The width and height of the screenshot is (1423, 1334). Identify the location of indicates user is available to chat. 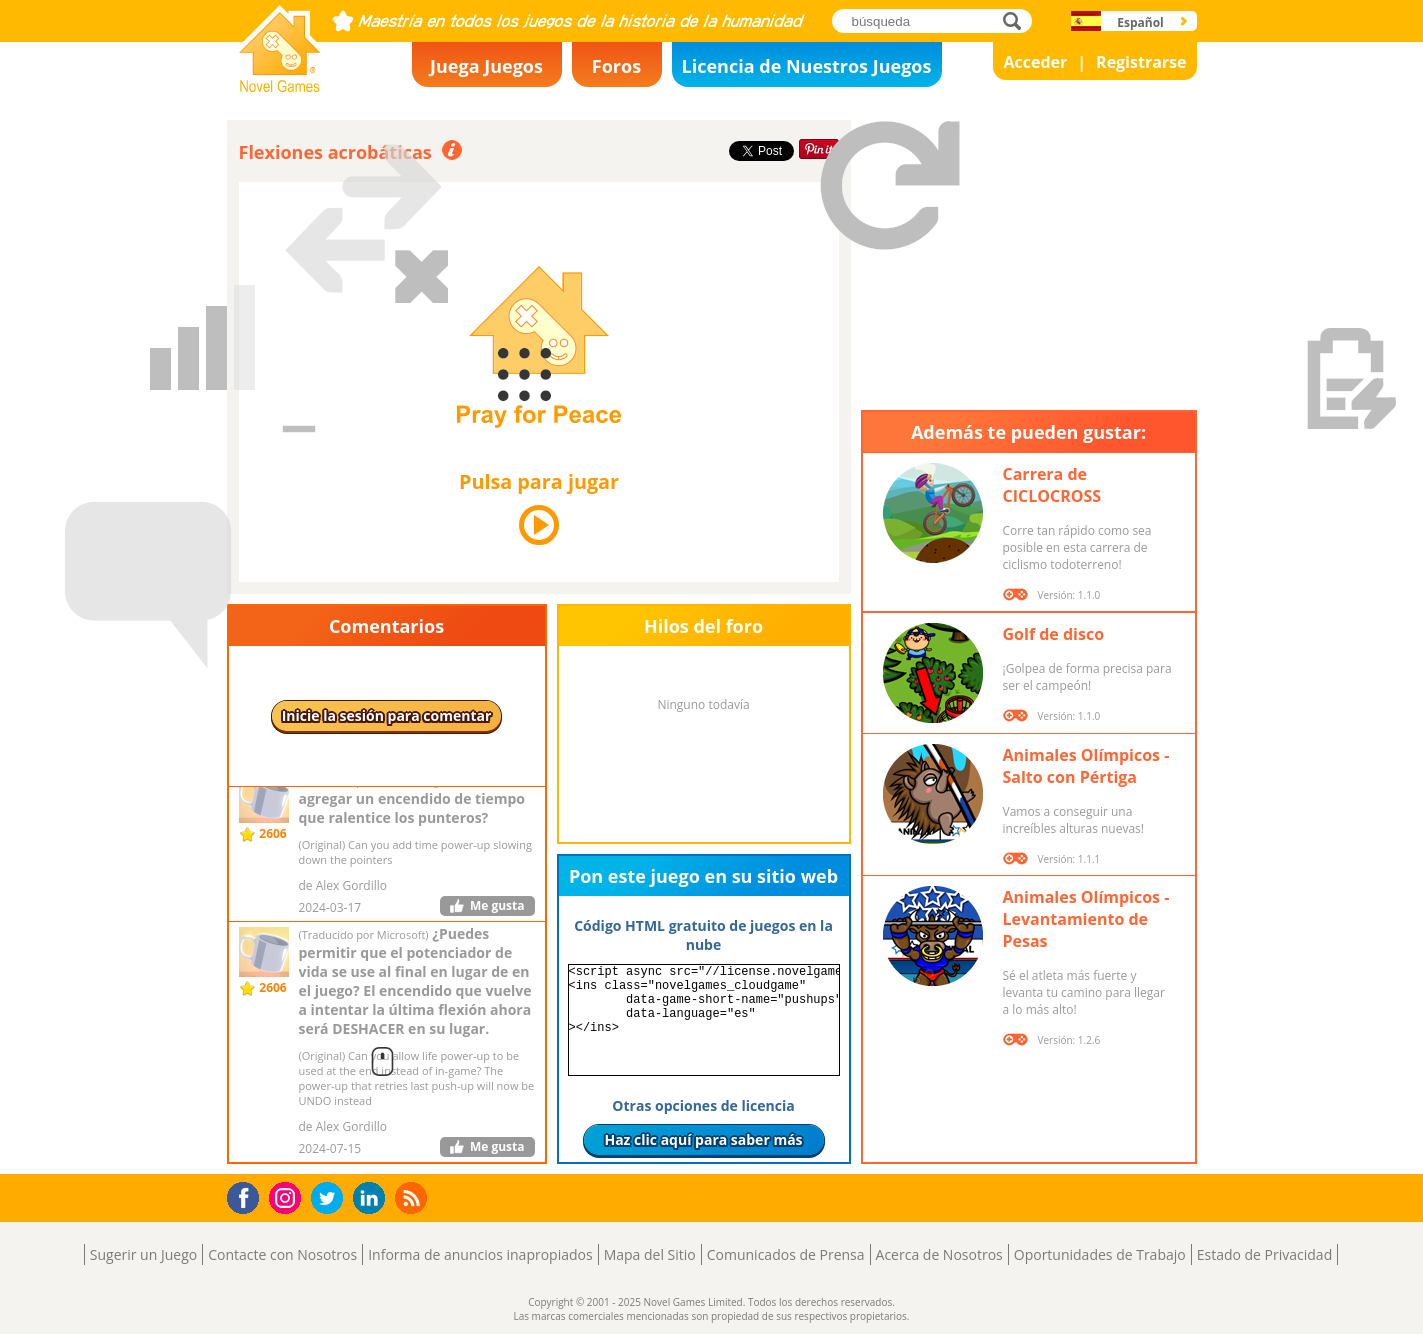
(148, 585).